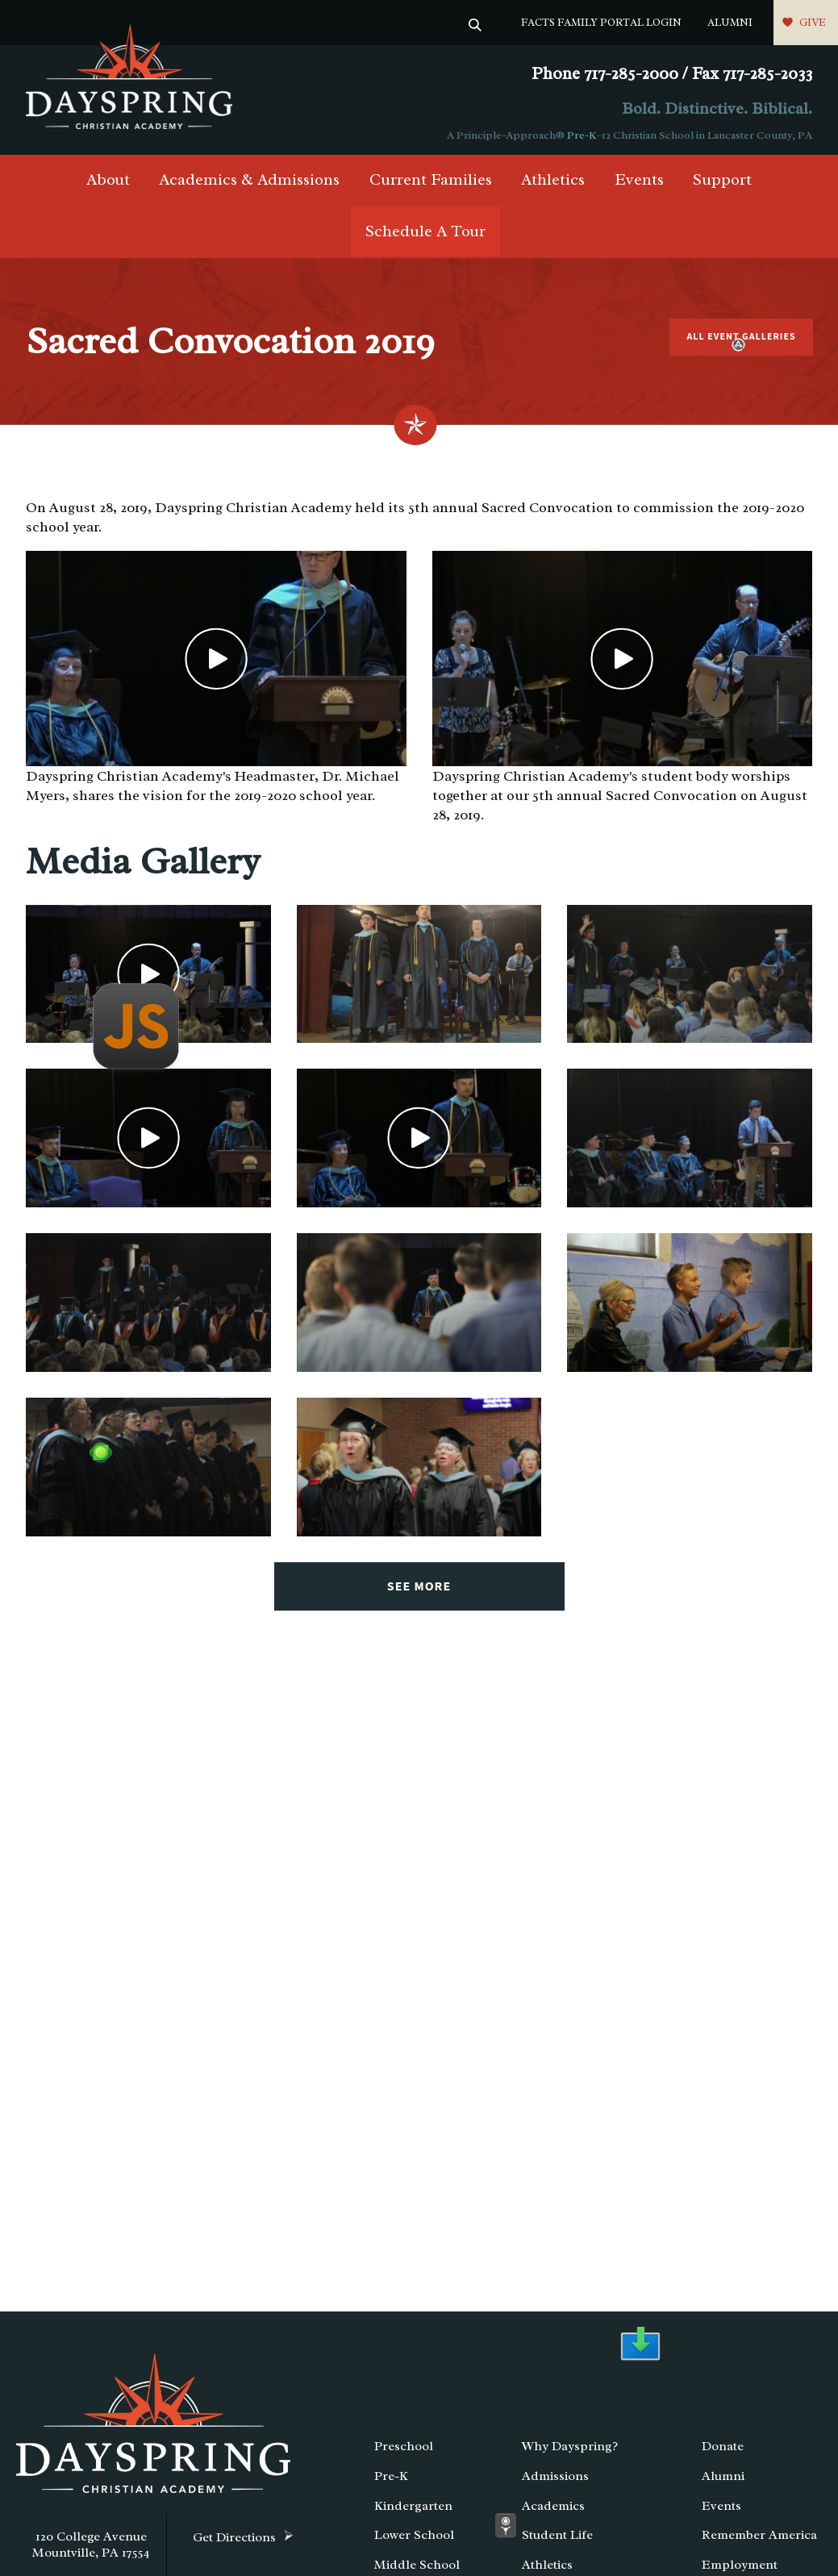 The height and width of the screenshot is (2576, 838). I want to click on open déjà dup backup application, so click(506, 2525).